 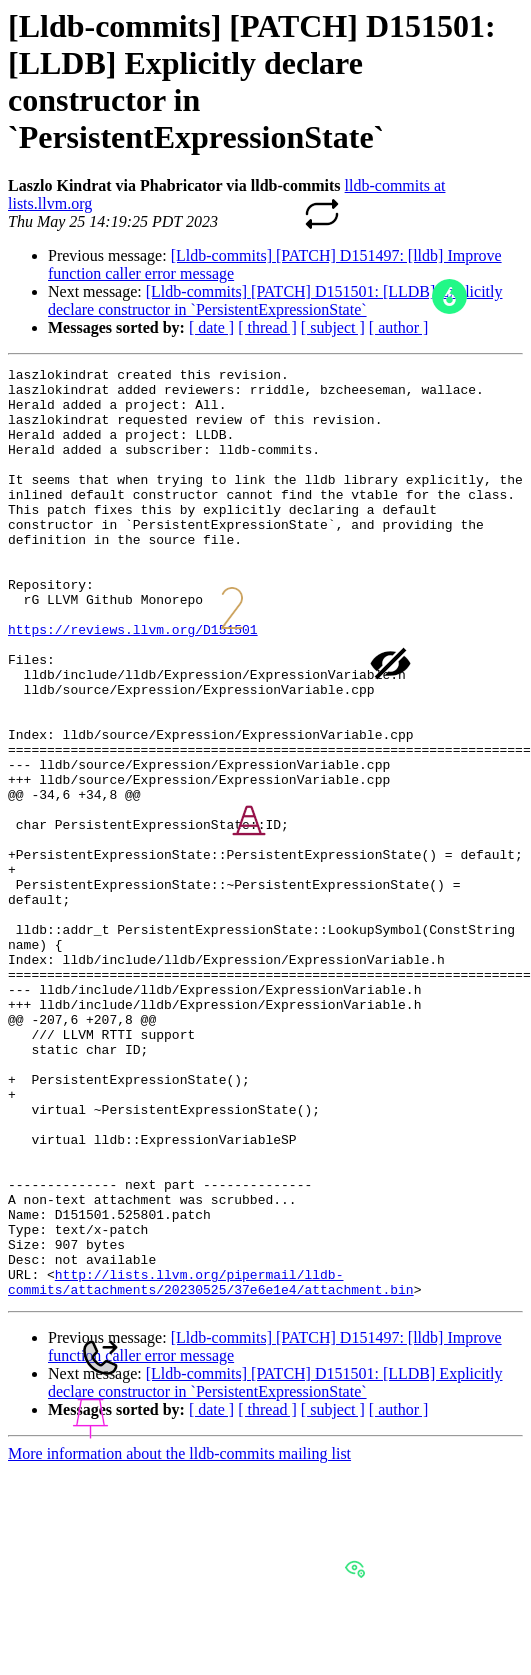 What do you see at coordinates (449, 296) in the screenshot?
I see `indicates step 6 in a multi-step process` at bounding box center [449, 296].